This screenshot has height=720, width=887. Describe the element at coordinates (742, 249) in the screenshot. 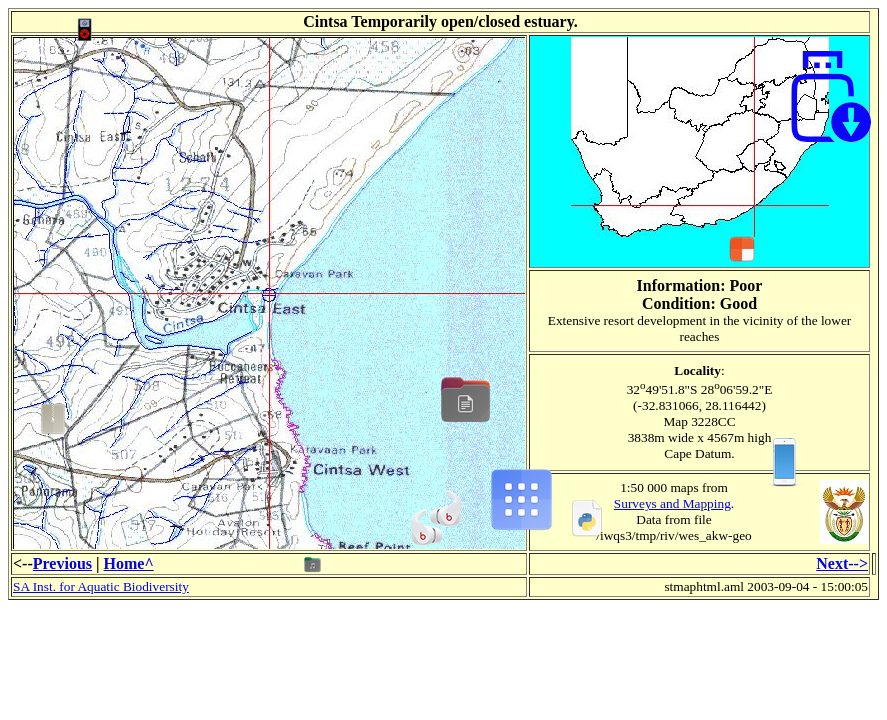

I see `switch to the bottom-right workspace` at that location.